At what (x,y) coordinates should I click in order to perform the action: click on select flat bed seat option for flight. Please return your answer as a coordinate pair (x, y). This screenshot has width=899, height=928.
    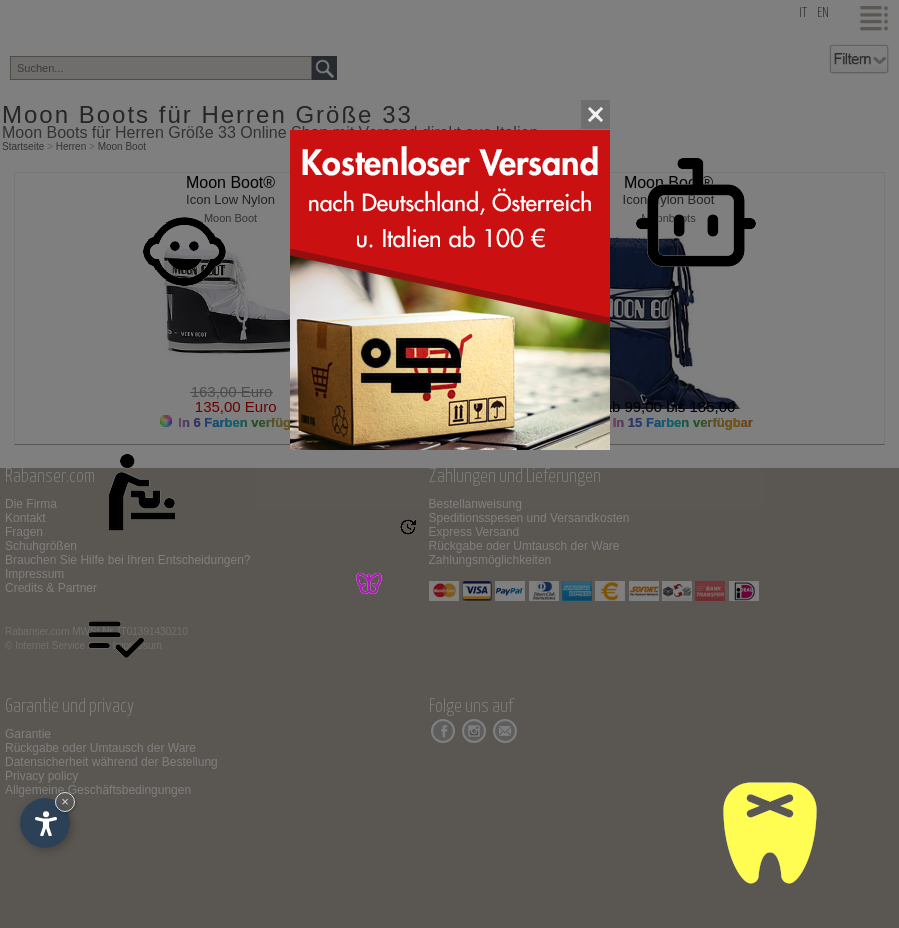
    Looking at the image, I should click on (411, 363).